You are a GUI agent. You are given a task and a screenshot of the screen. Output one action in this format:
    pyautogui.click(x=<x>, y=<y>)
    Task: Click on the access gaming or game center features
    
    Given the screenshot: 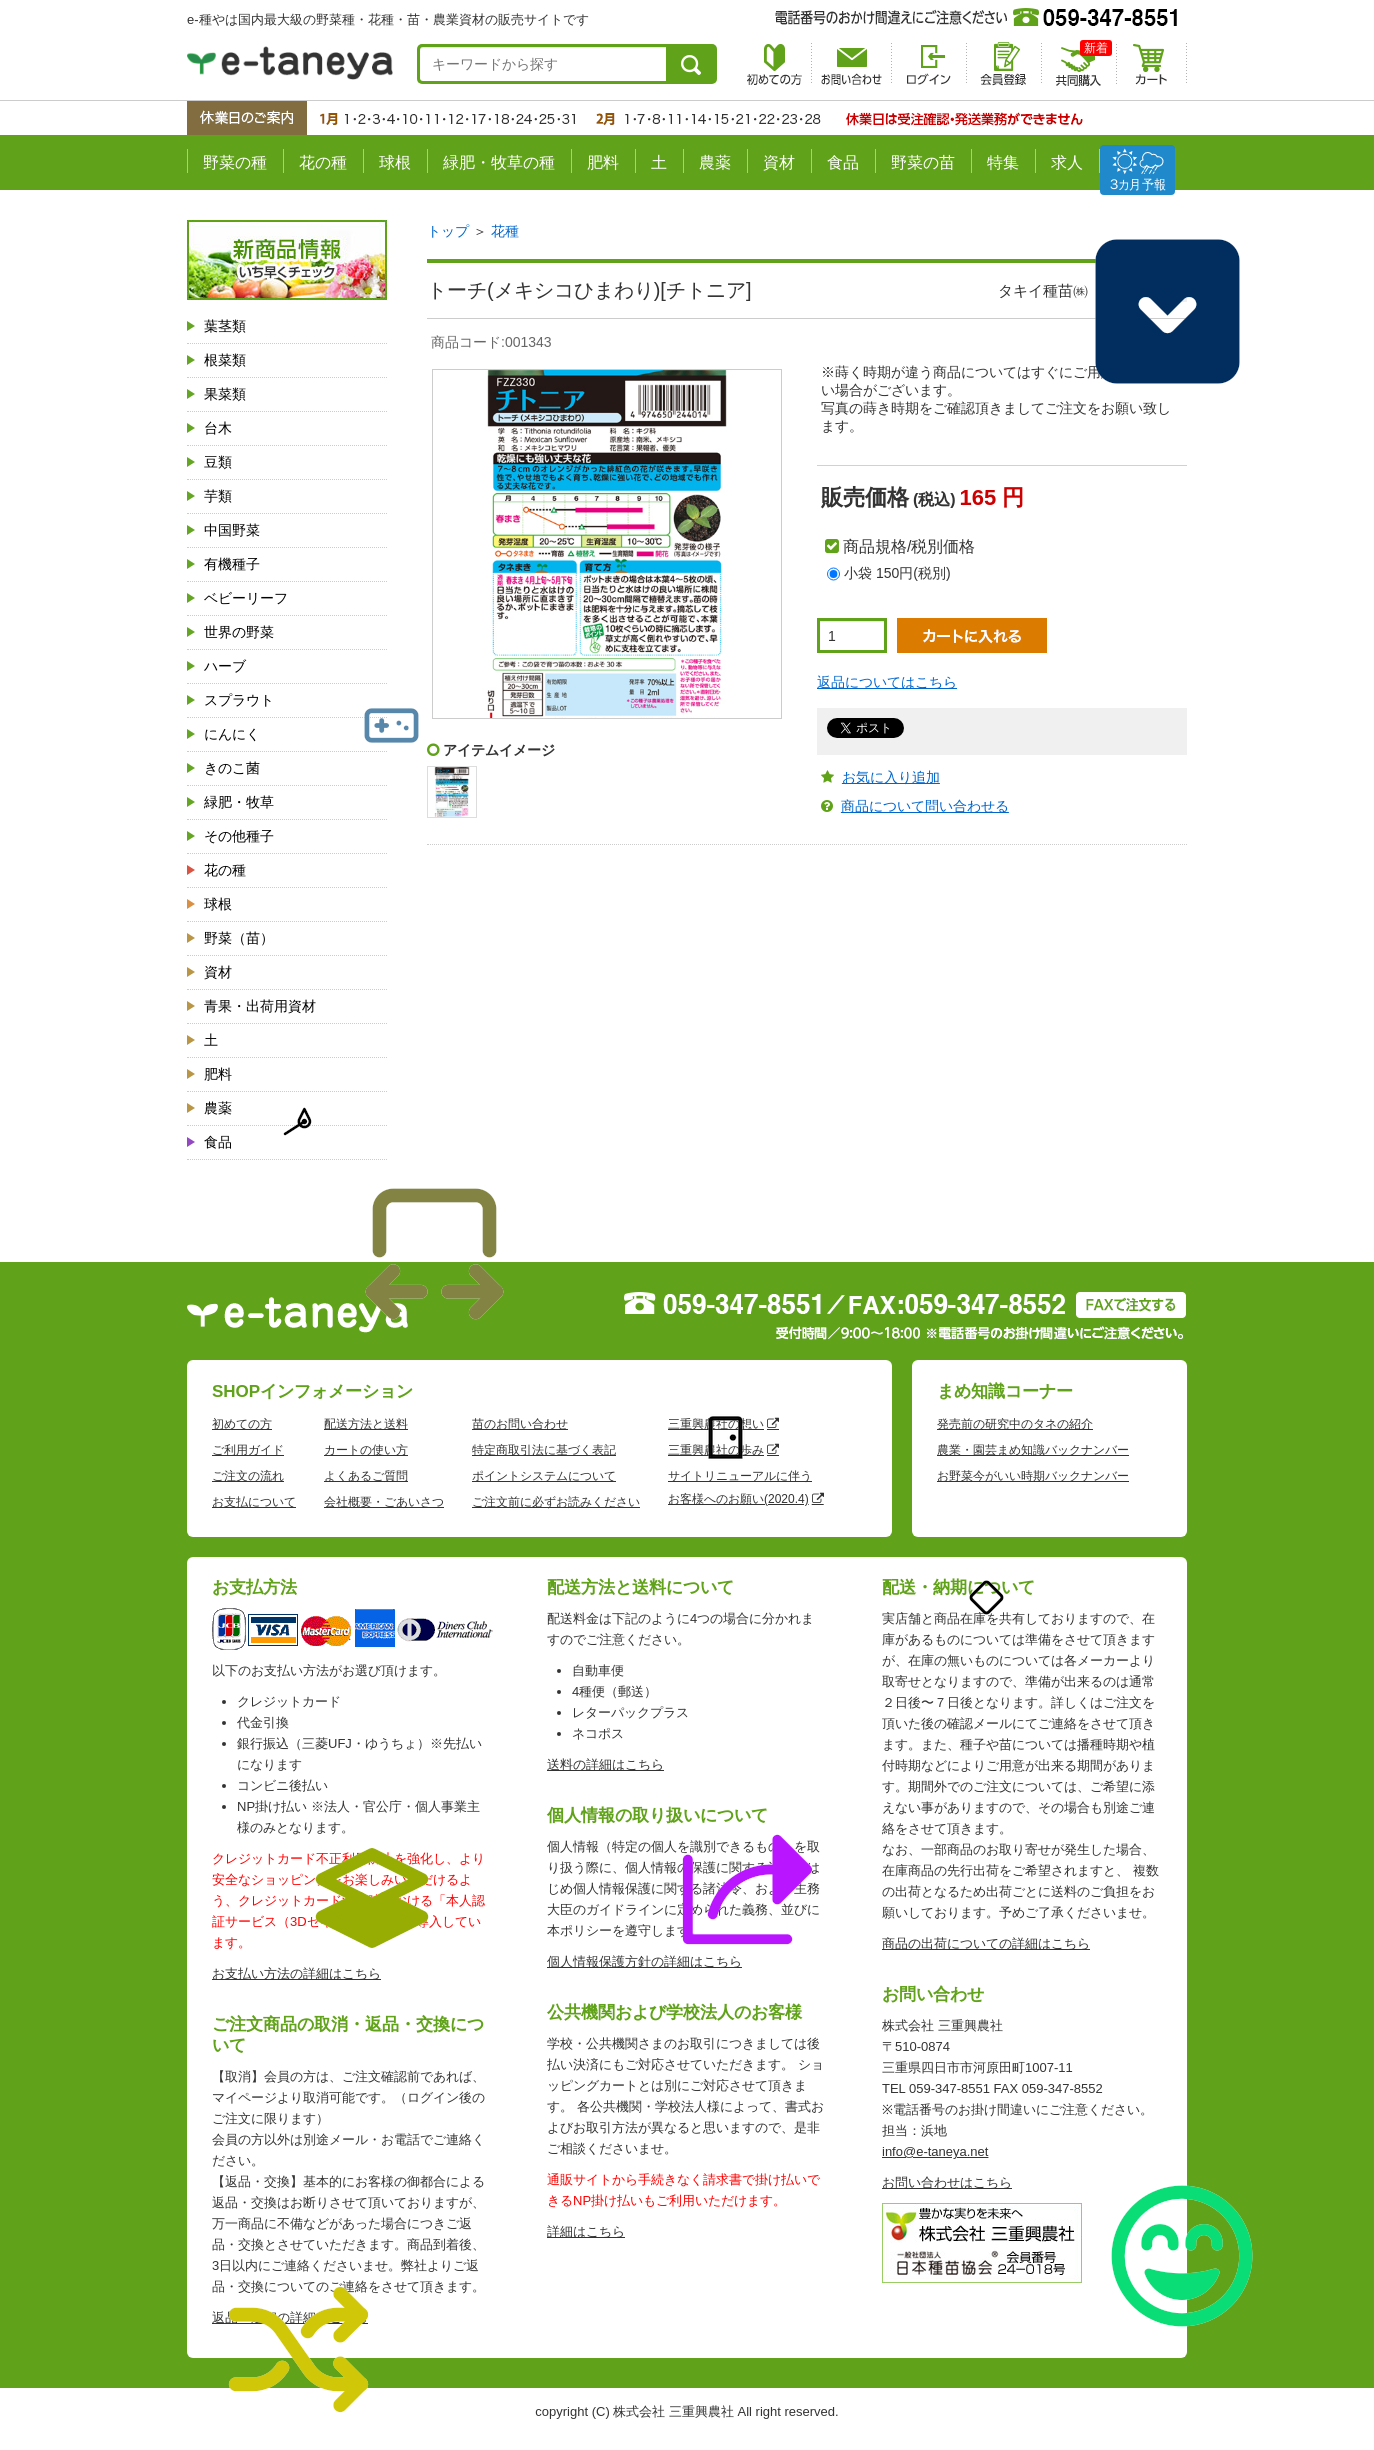 What is the action you would take?
    pyautogui.click(x=391, y=725)
    